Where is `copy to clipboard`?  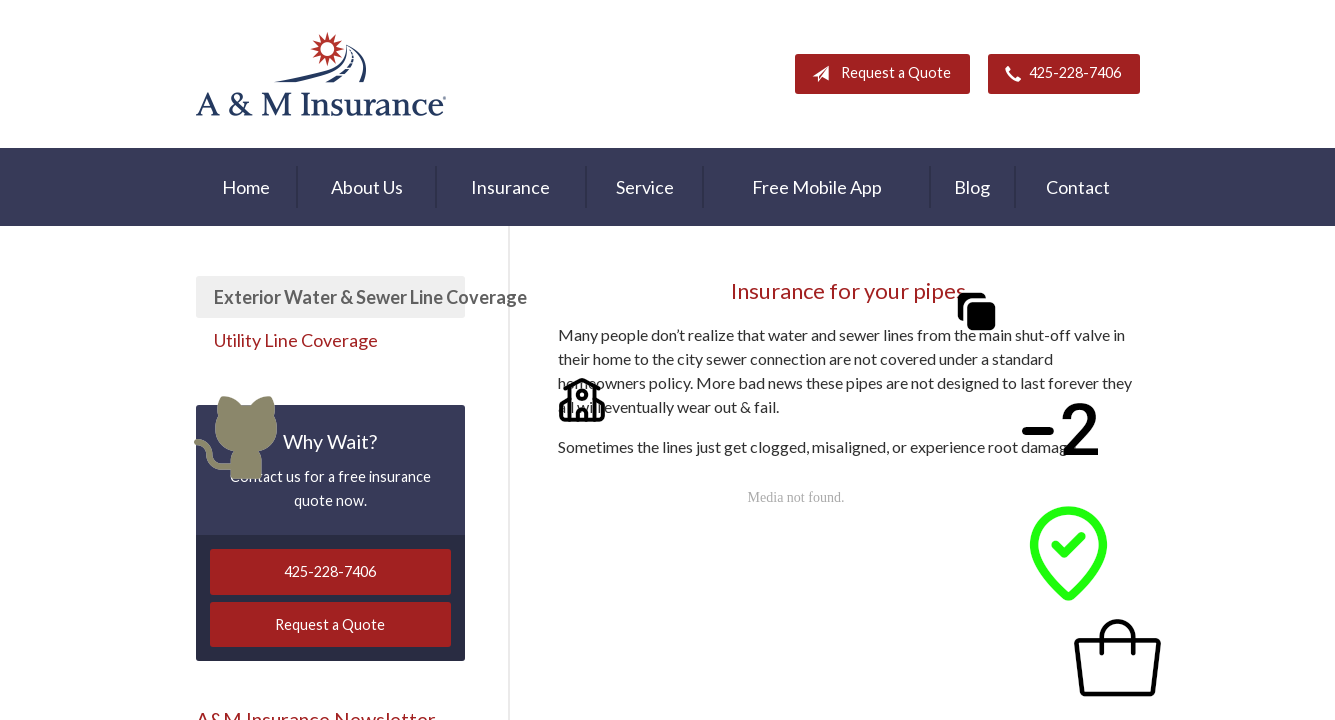
copy to clipboard is located at coordinates (976, 311).